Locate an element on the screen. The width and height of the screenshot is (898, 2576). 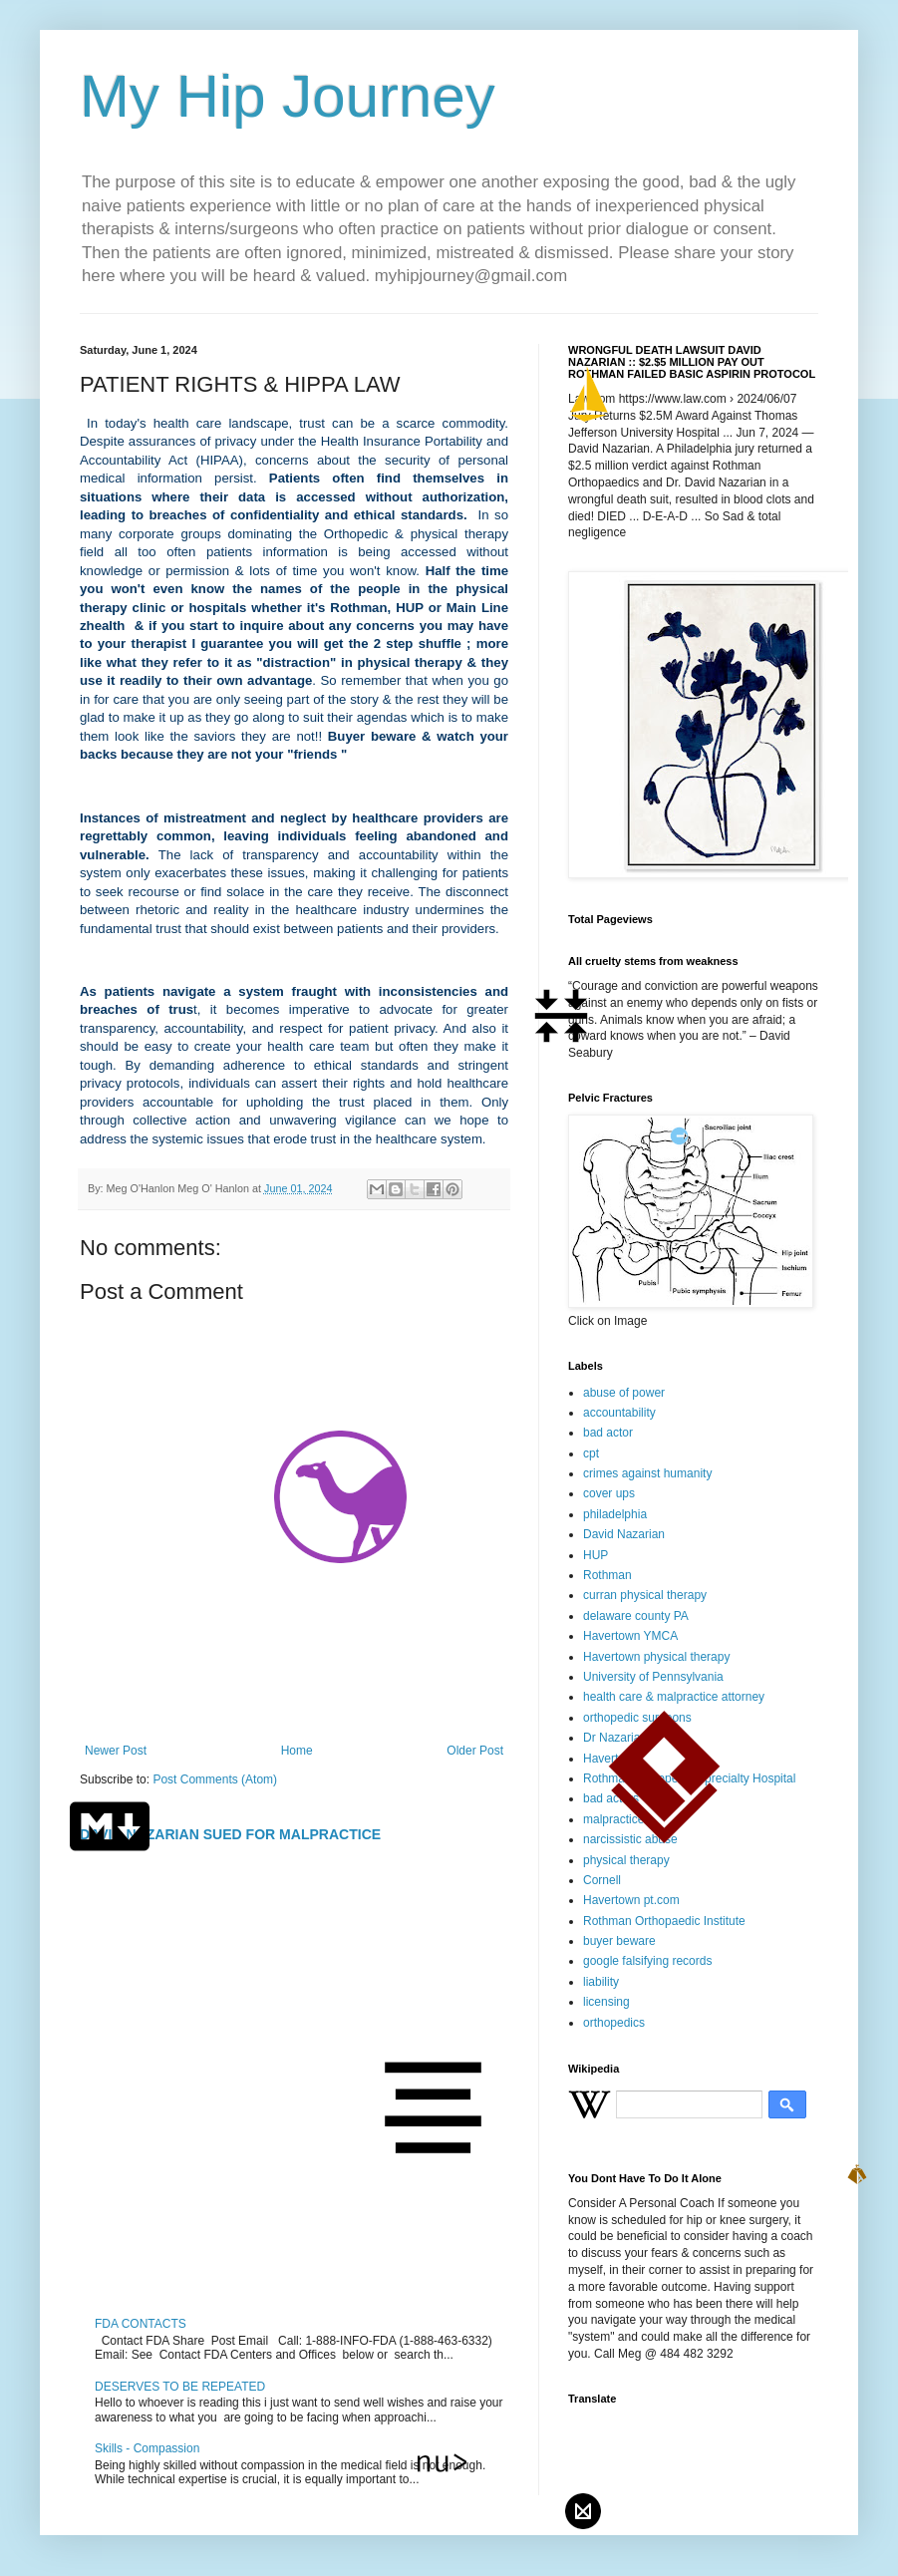
indicates Perl programming language is located at coordinates (340, 1496).